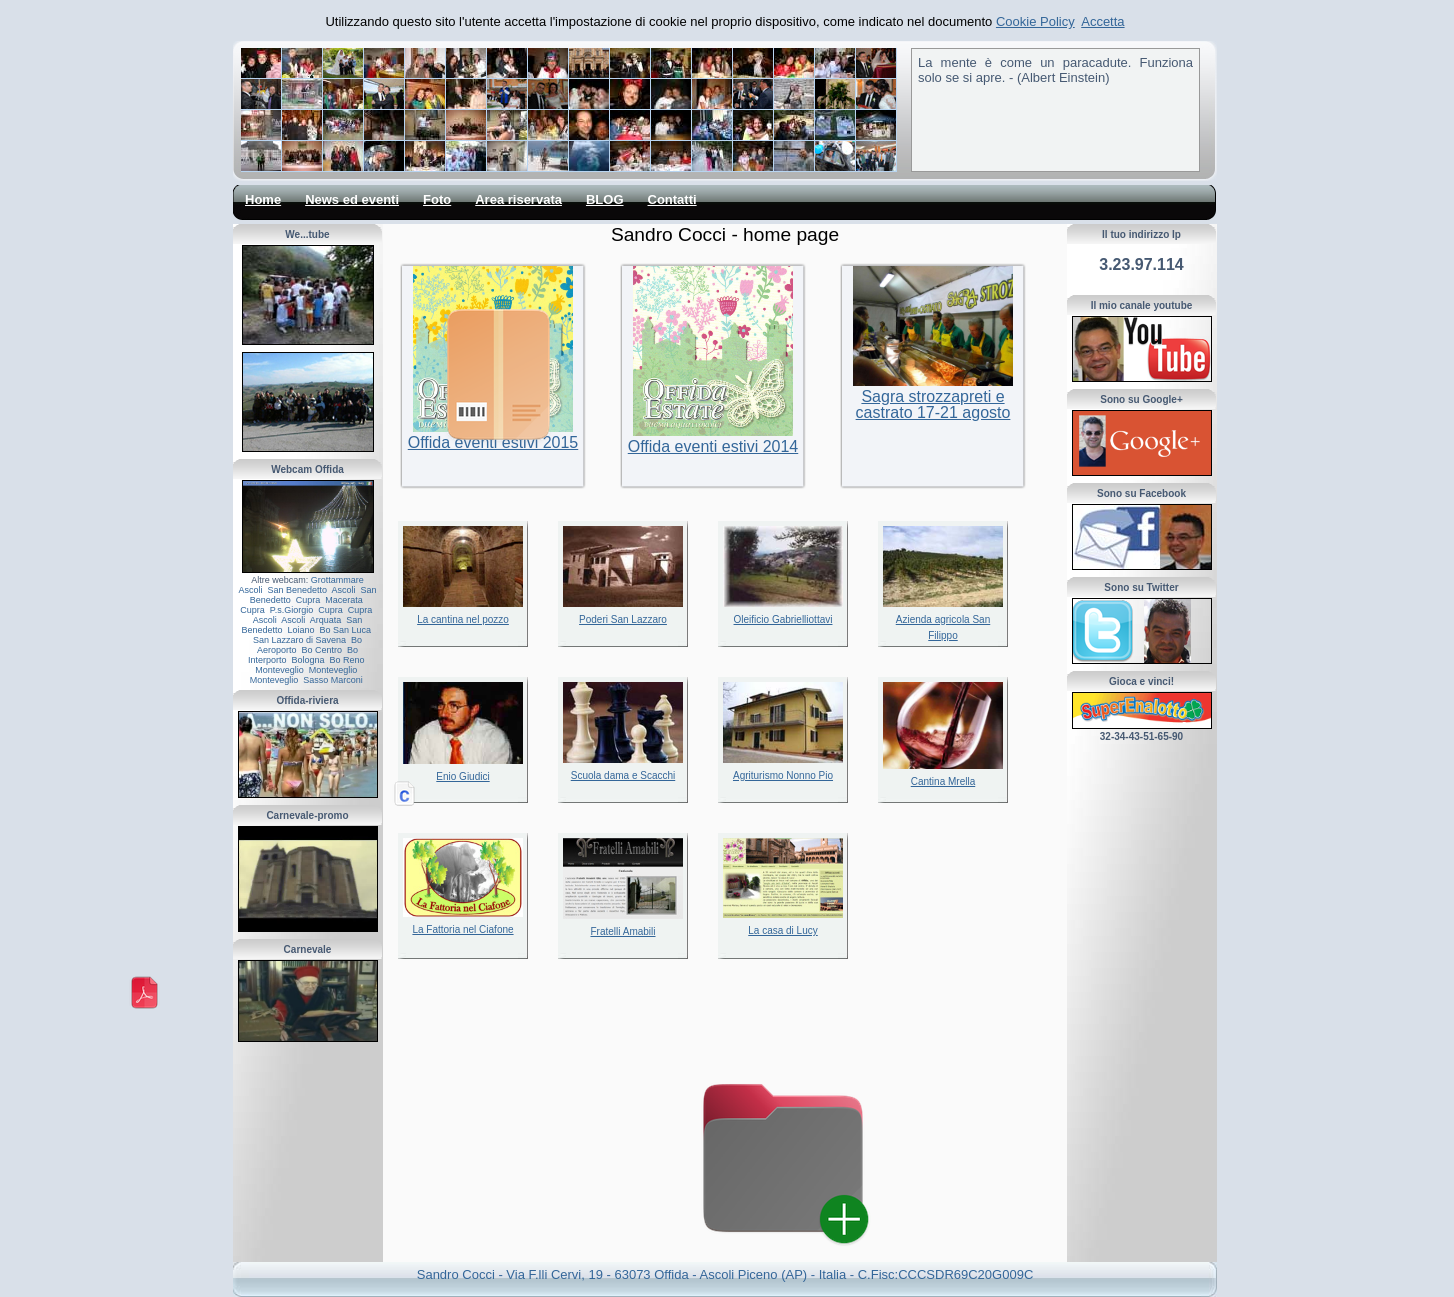  What do you see at coordinates (144, 992) in the screenshot?
I see `a compressed pdf document file` at bounding box center [144, 992].